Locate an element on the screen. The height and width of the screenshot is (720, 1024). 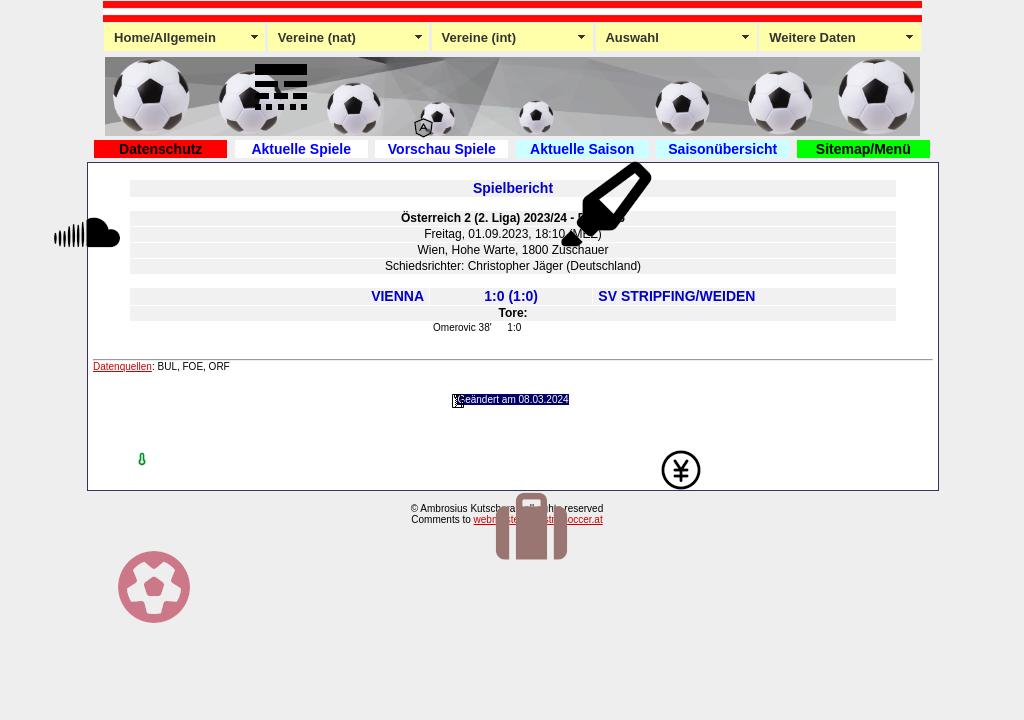
Angular framework logo is located at coordinates (423, 127).